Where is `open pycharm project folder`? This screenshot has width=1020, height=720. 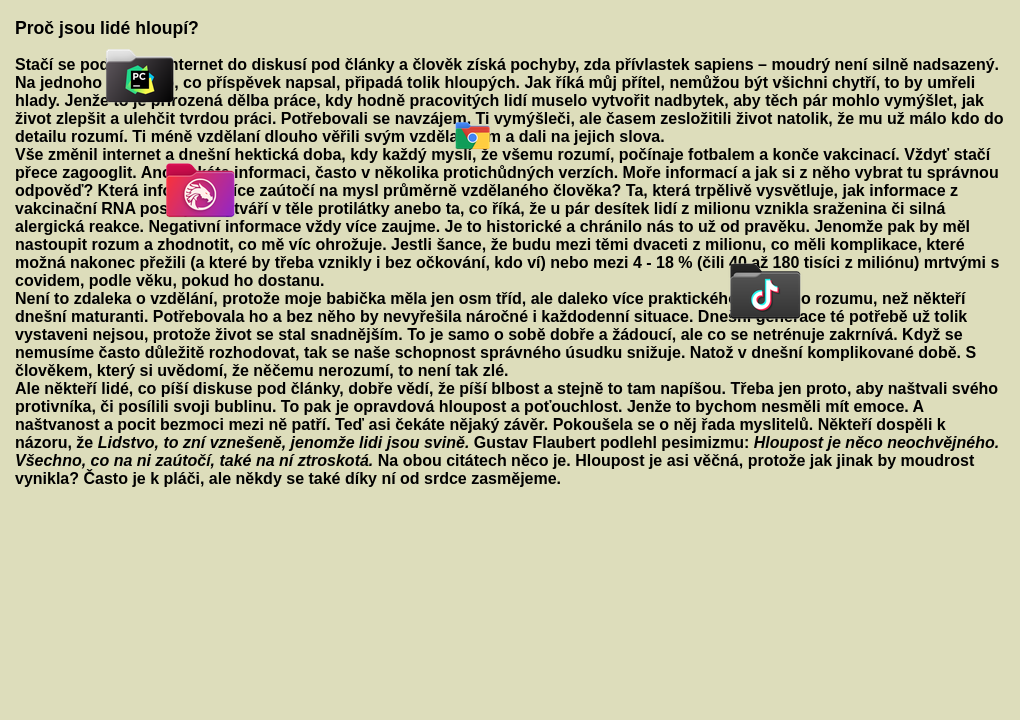 open pycharm project folder is located at coordinates (139, 77).